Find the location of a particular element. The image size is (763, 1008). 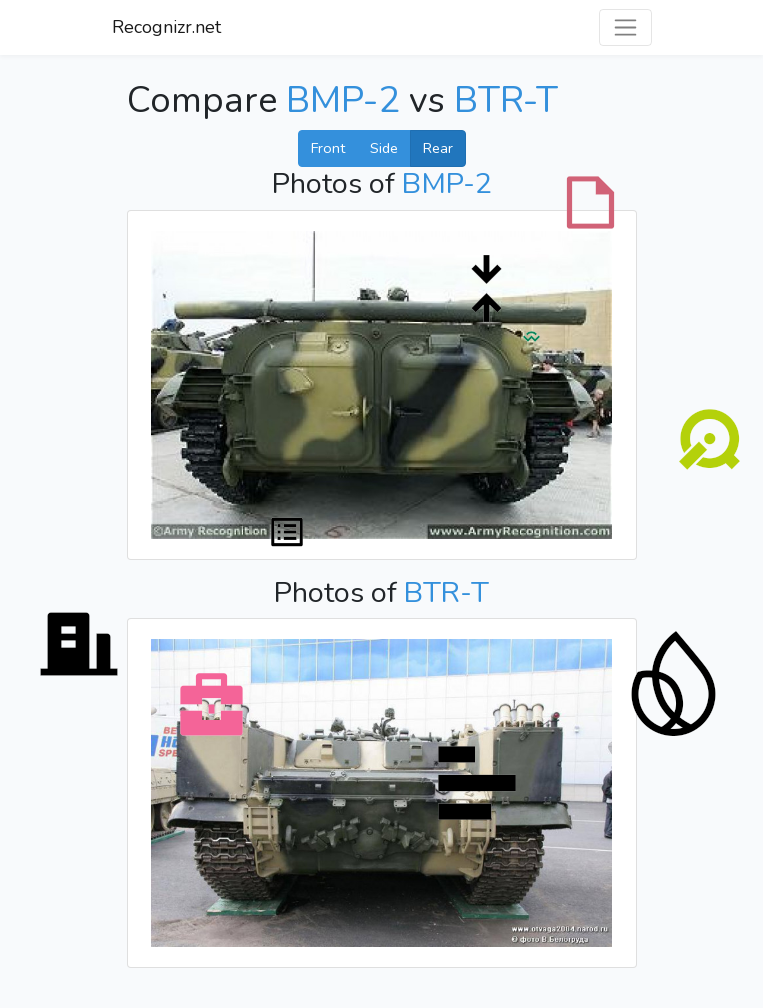

ManageIQ cloud management platform logo is located at coordinates (709, 439).